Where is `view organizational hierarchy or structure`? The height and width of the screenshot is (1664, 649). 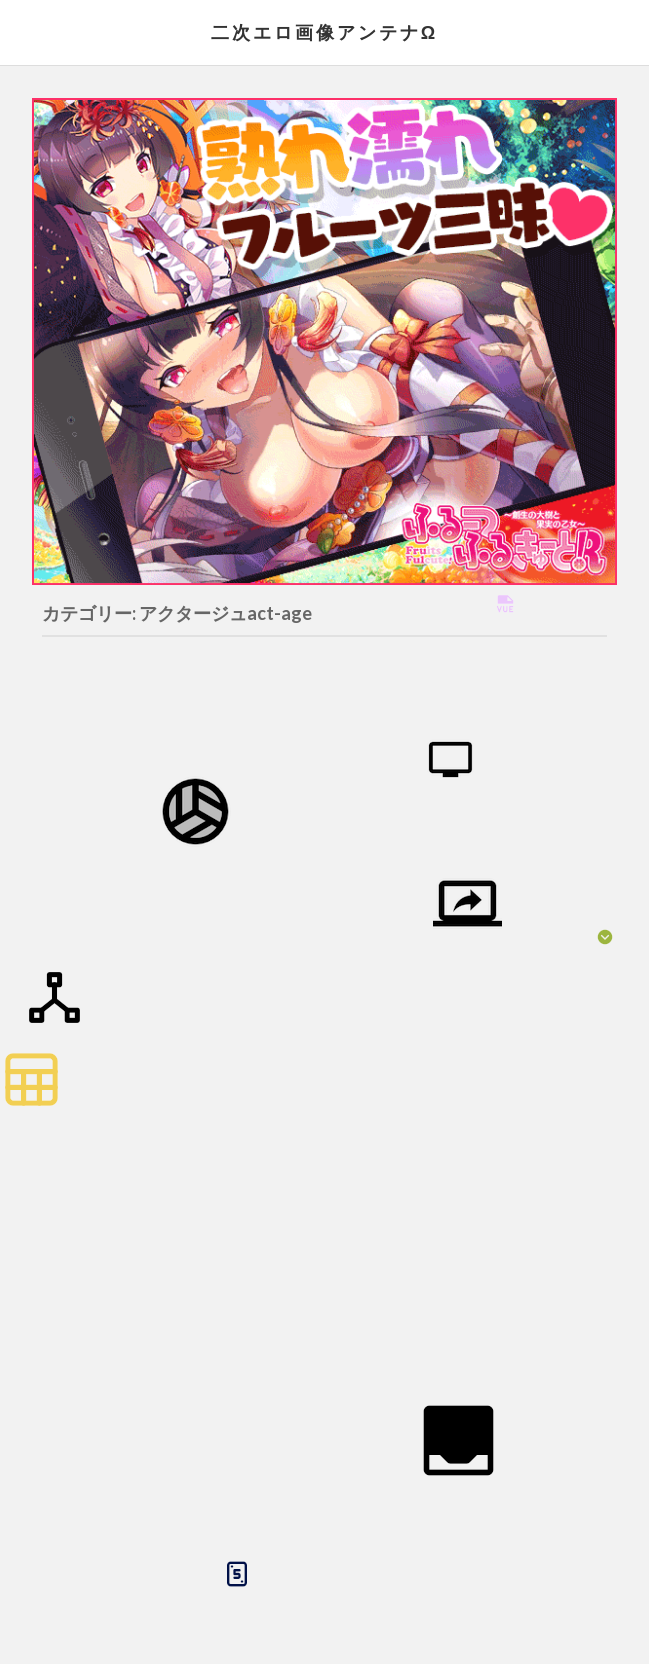
view organizational hierarchy or structure is located at coordinates (54, 997).